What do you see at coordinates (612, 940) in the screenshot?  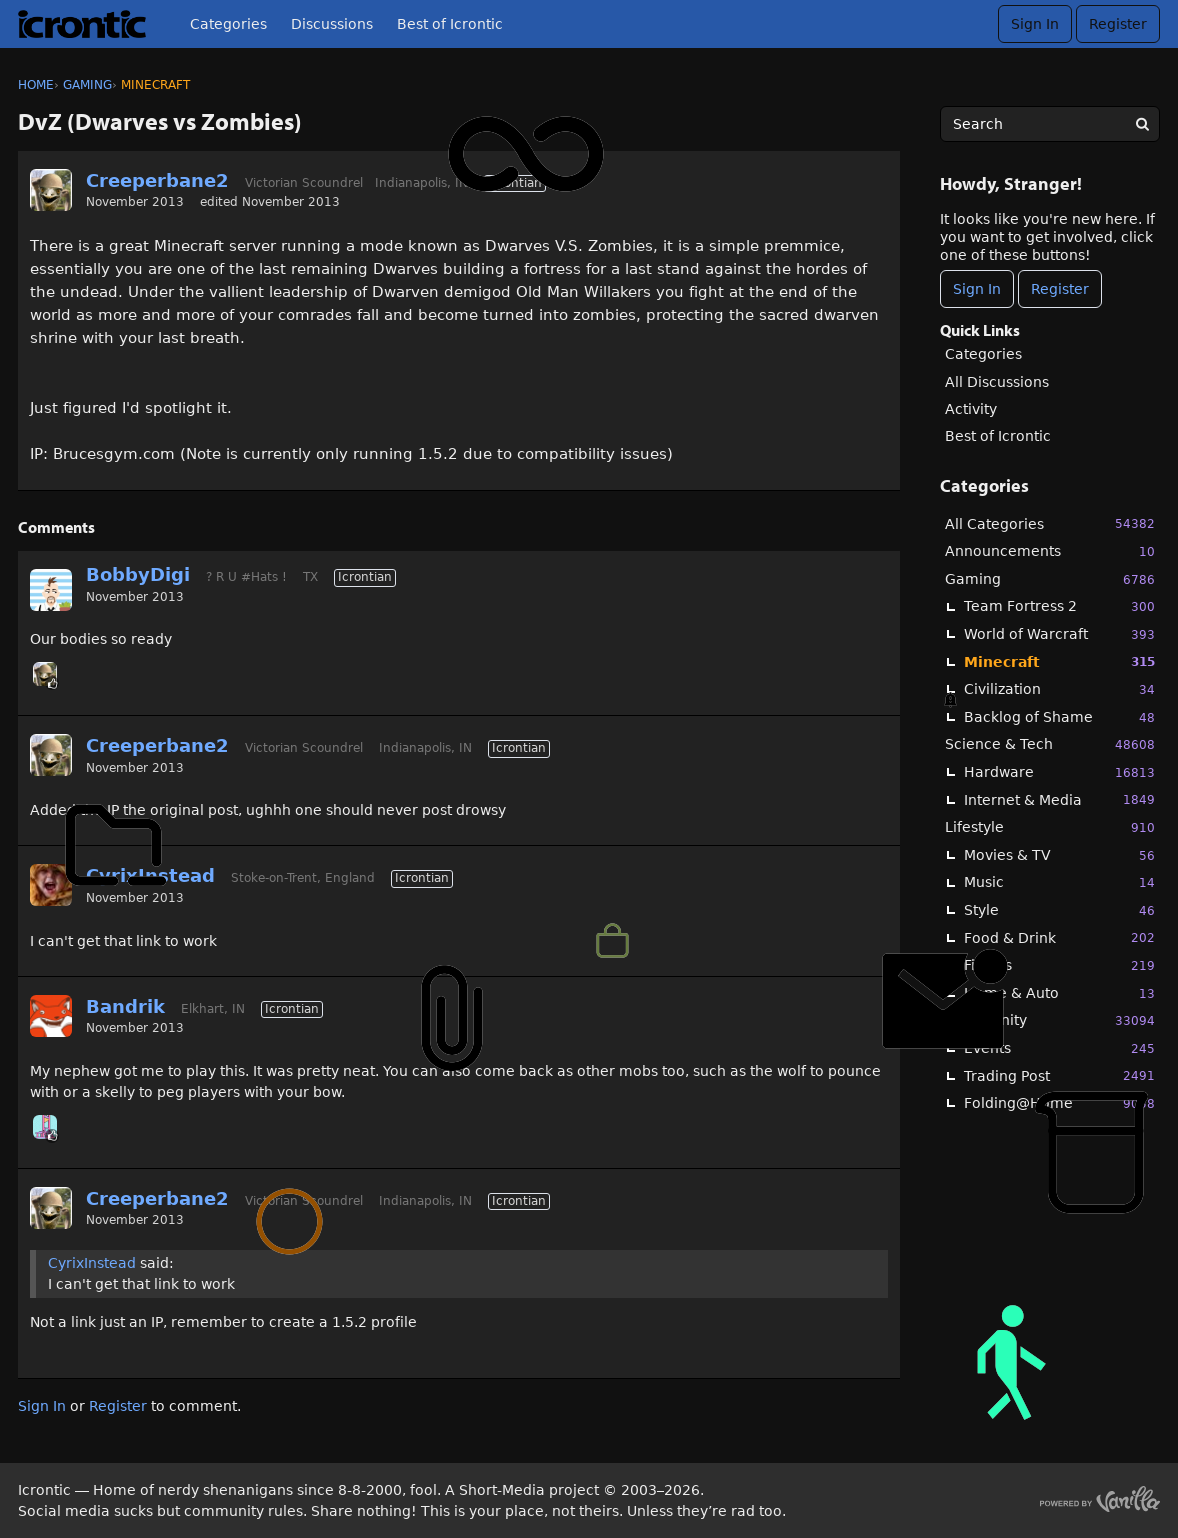 I see `view your shopping bag` at bounding box center [612, 940].